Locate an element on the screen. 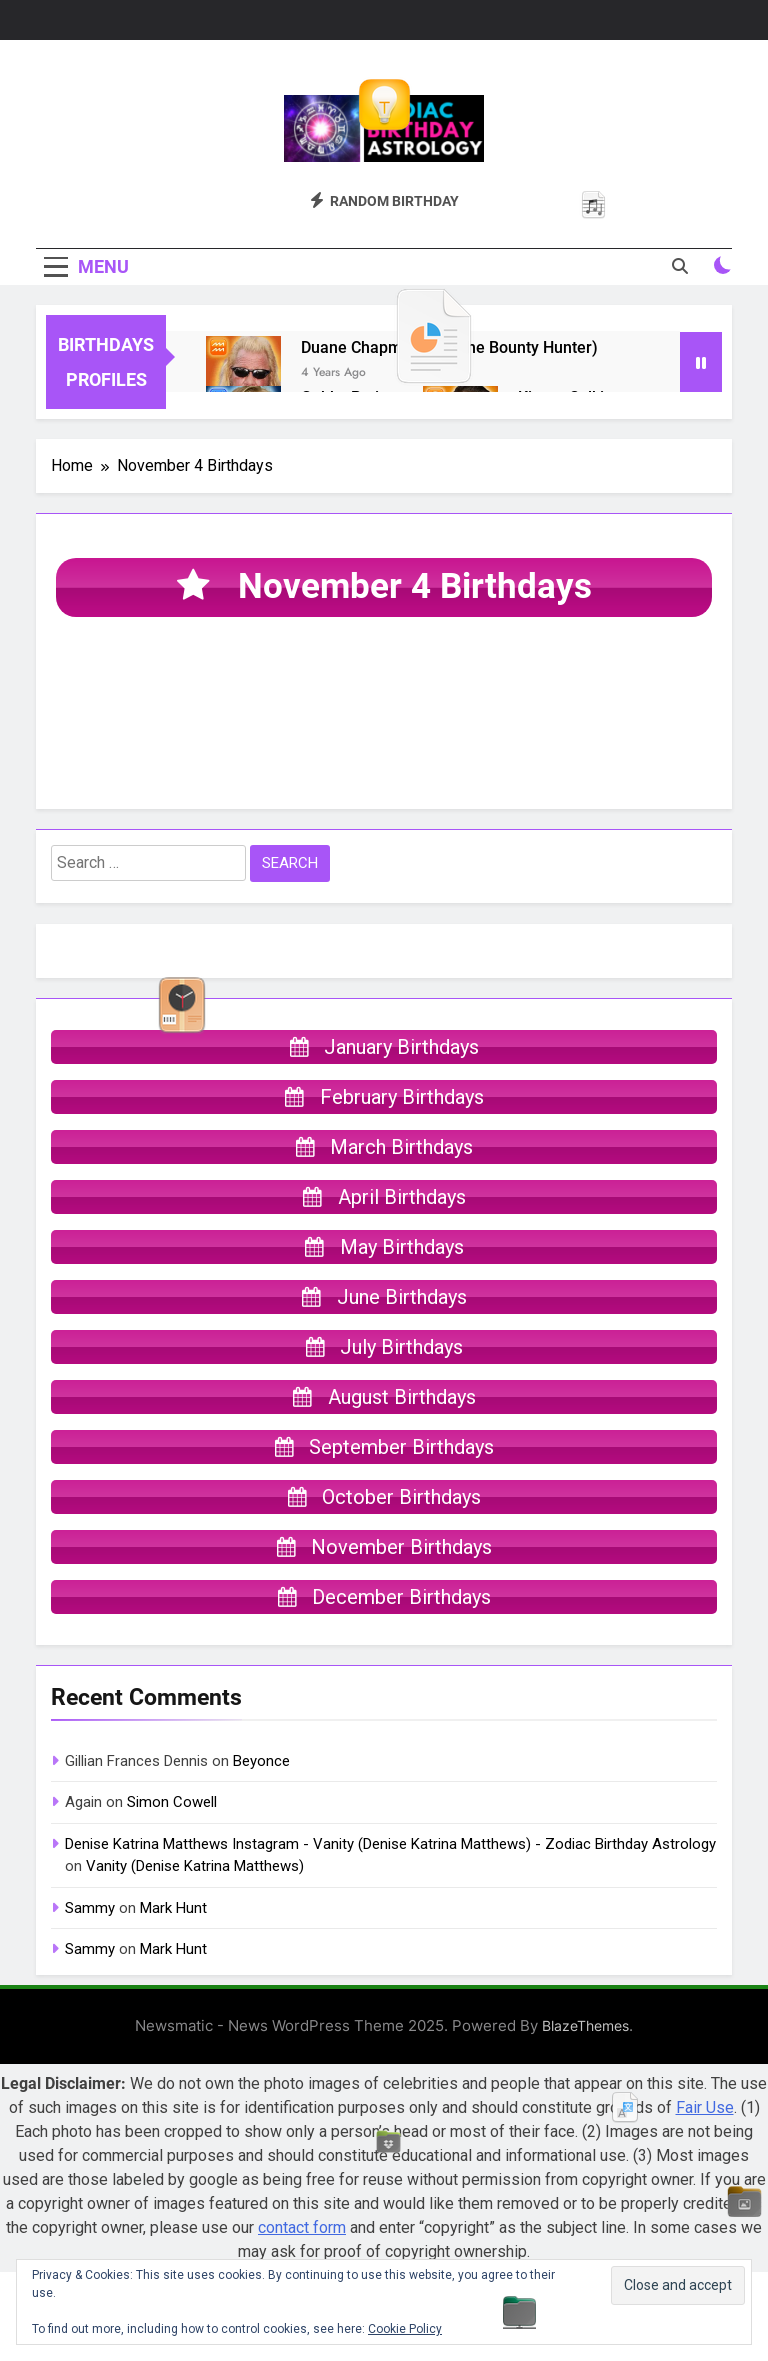  open a presentation file is located at coordinates (434, 336).